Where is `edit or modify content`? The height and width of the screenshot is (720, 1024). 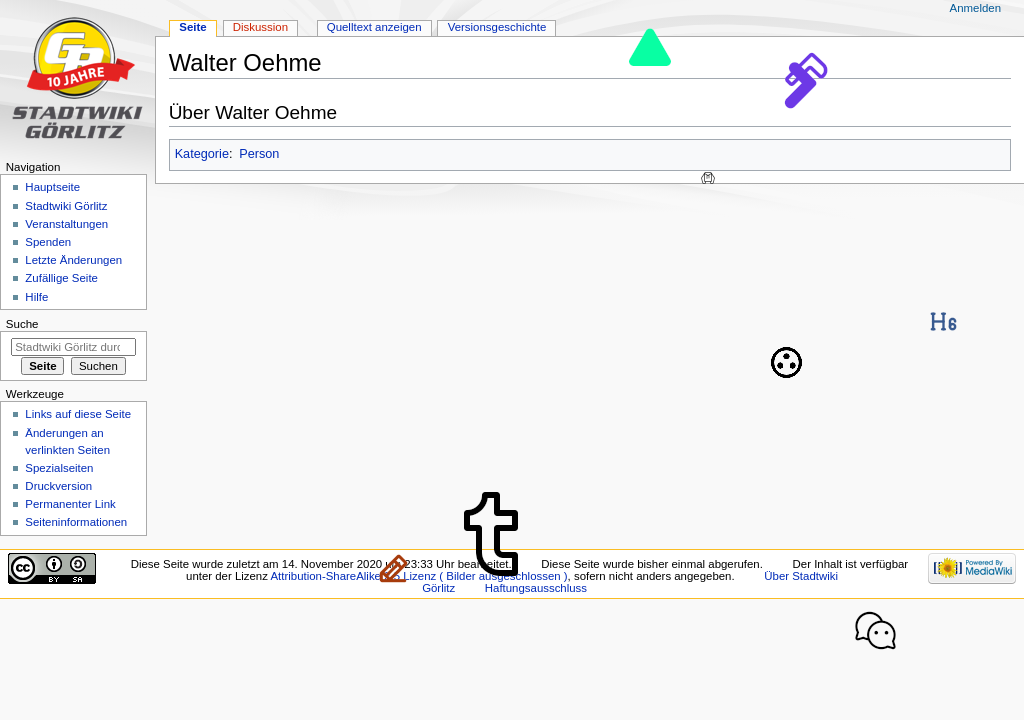
edit or modify content is located at coordinates (393, 569).